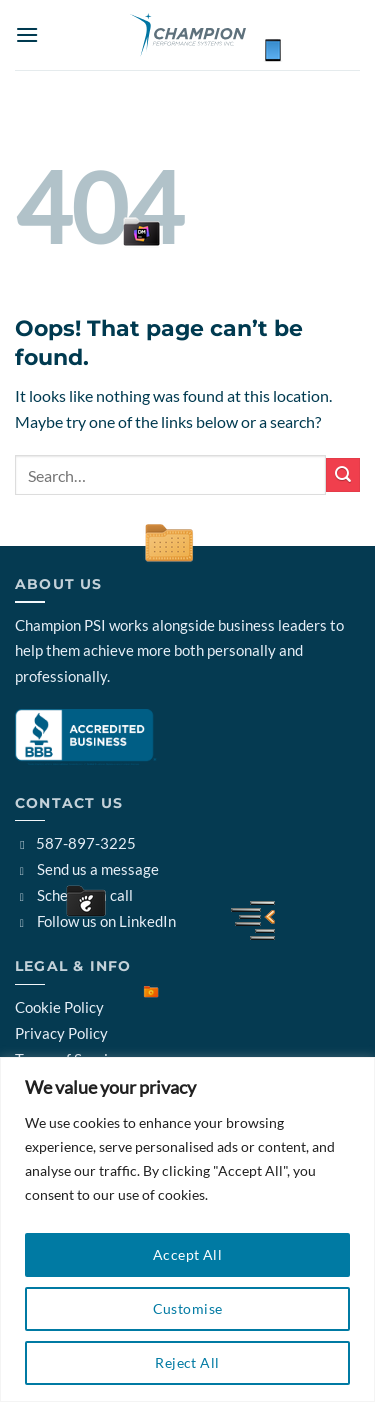  What do you see at coordinates (169, 544) in the screenshot?
I see `open the eatbiscuit application folder` at bounding box center [169, 544].